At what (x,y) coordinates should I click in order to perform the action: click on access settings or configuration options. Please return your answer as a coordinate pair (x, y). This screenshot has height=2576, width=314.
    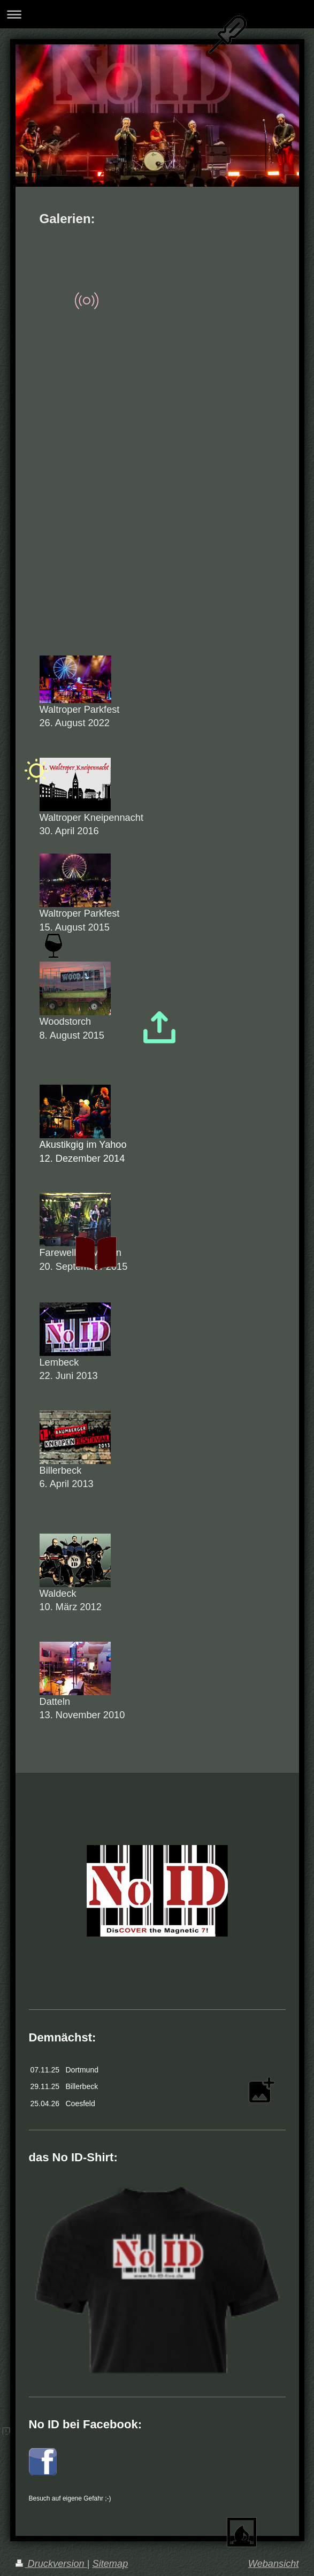
    Looking at the image, I should click on (227, 34).